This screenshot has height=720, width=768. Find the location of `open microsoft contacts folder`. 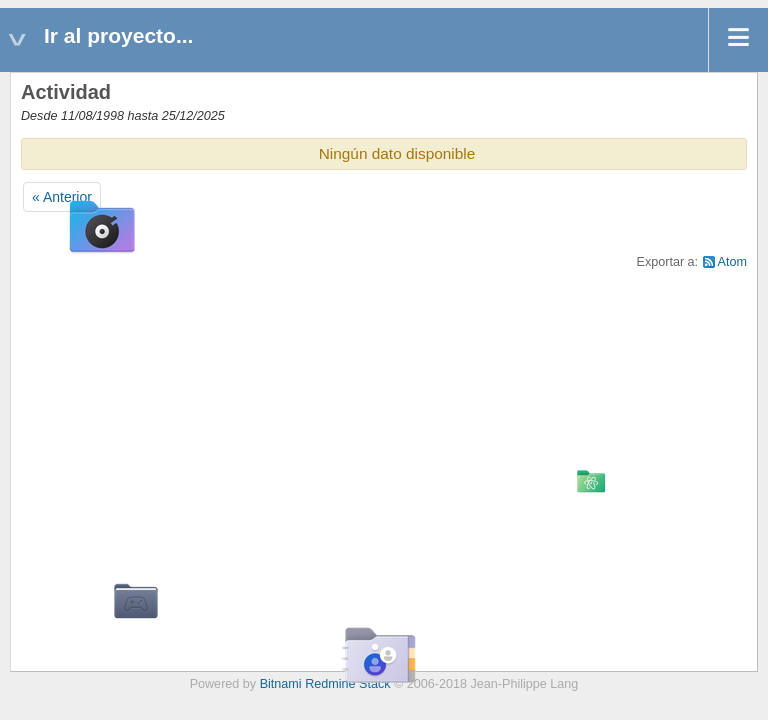

open microsoft contacts folder is located at coordinates (380, 657).